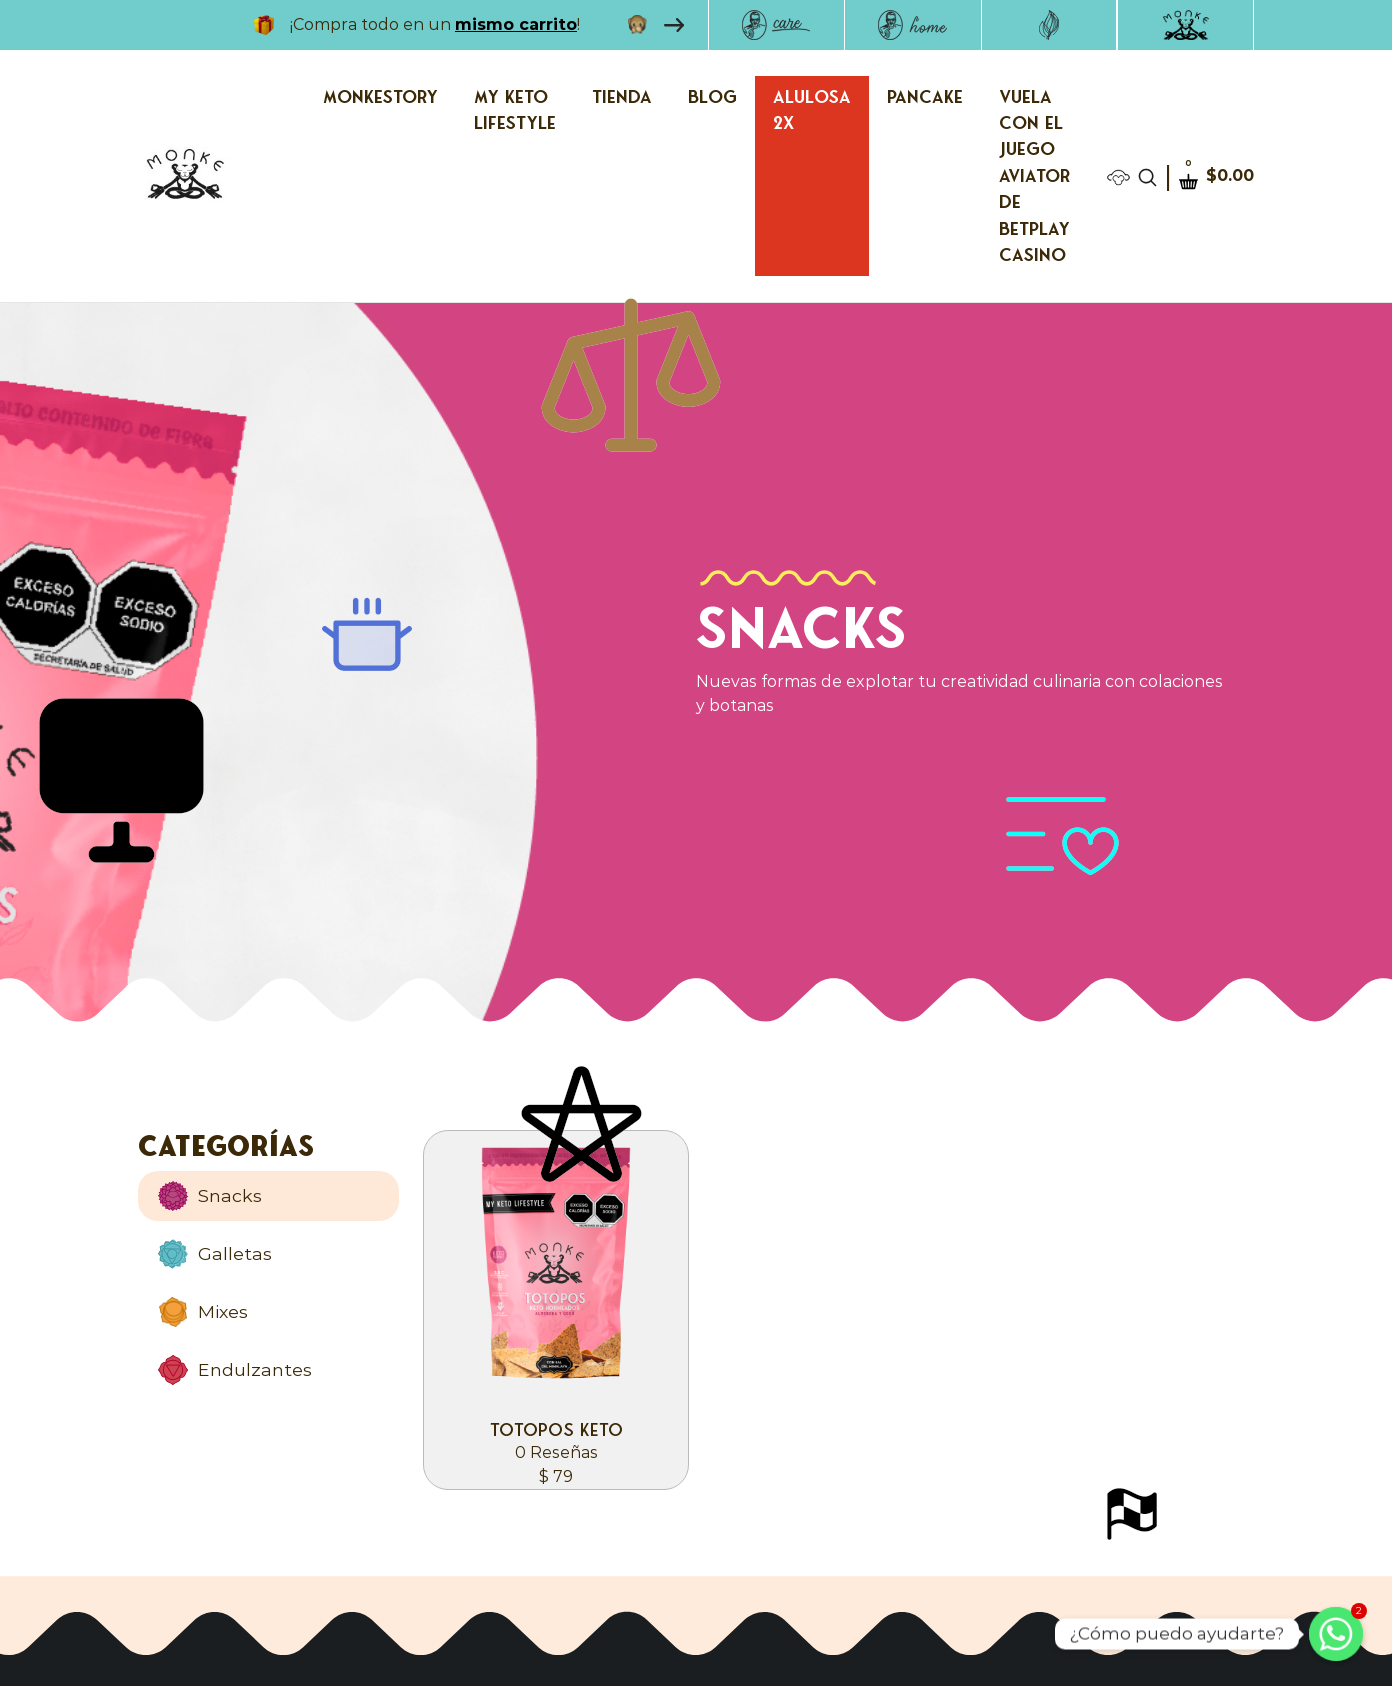 This screenshot has height=1686, width=1392. Describe the element at coordinates (631, 375) in the screenshot. I see `access legal or terms of service information` at that location.